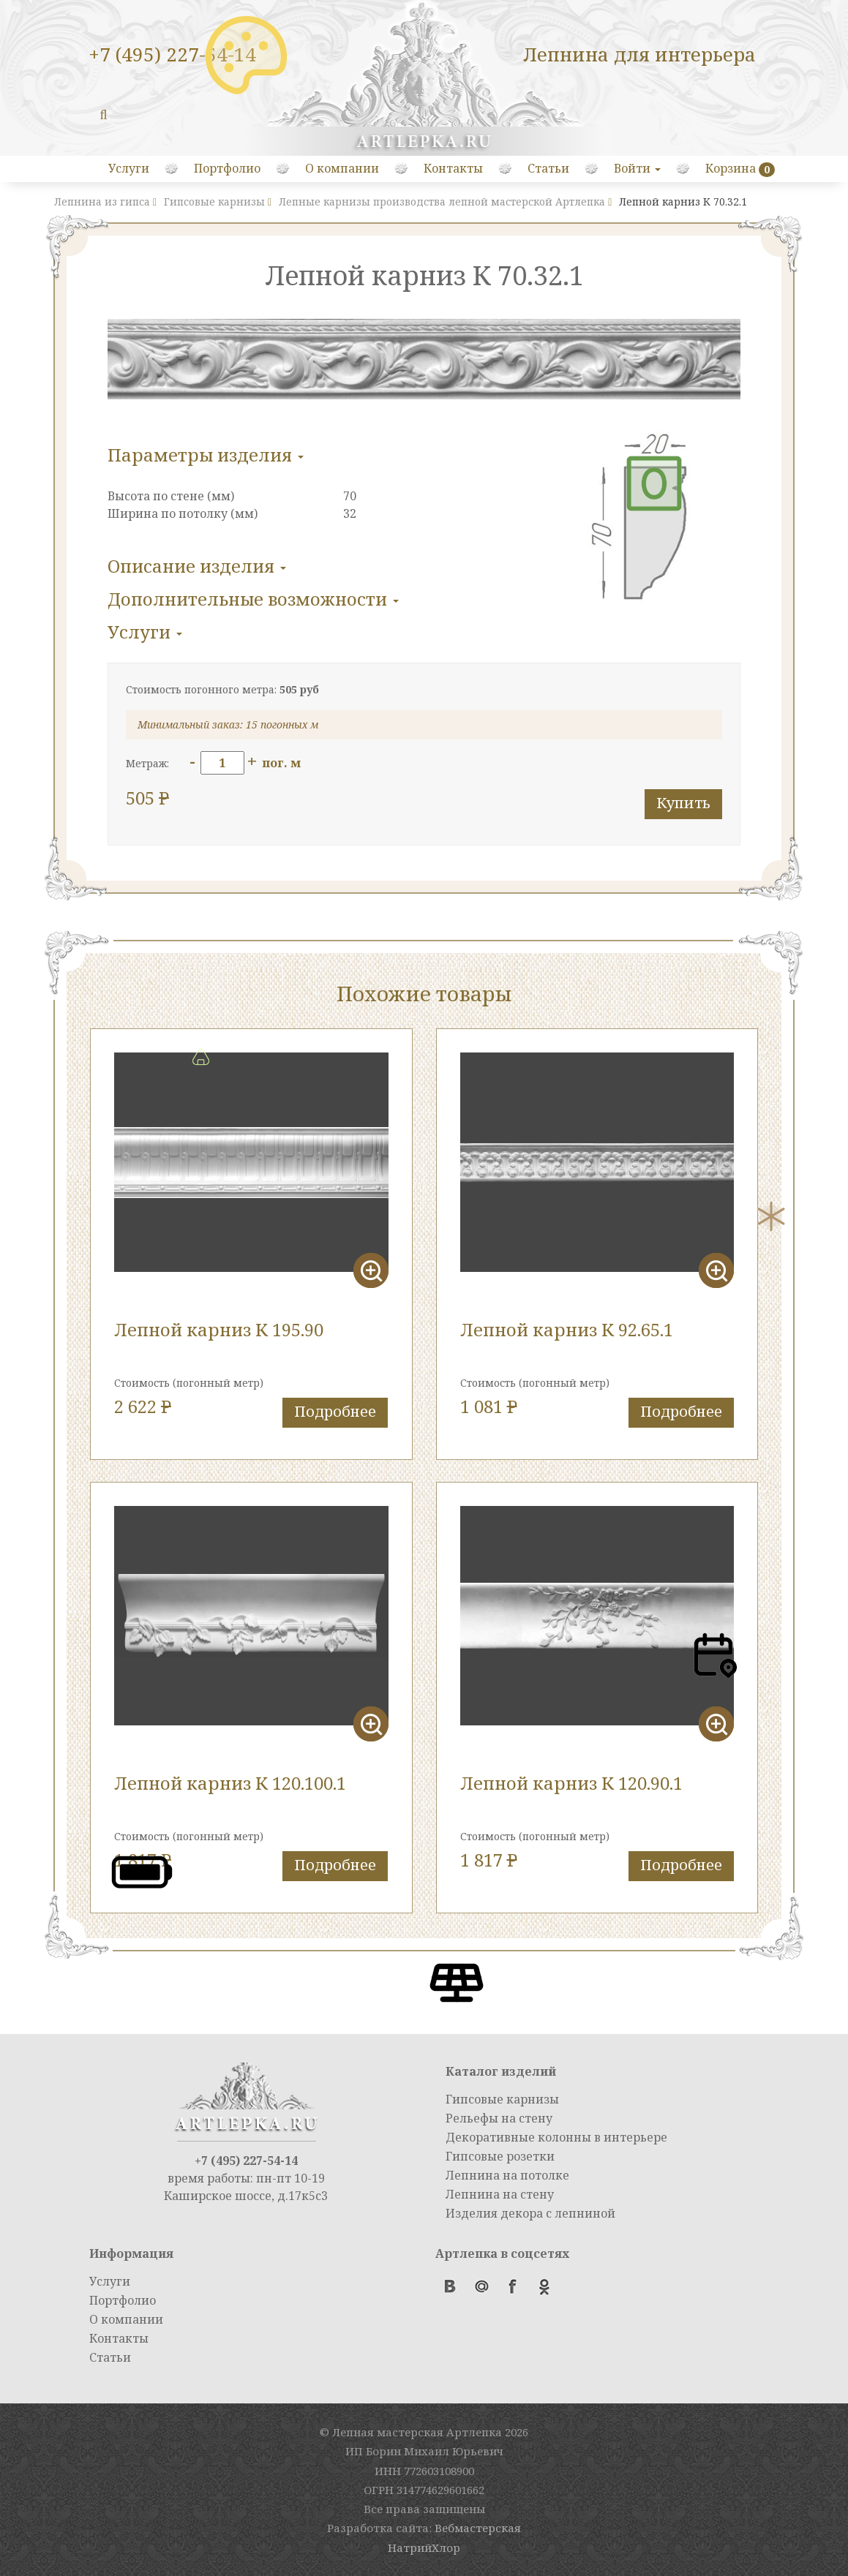  What do you see at coordinates (246, 56) in the screenshot?
I see `customize theme or color settings` at bounding box center [246, 56].